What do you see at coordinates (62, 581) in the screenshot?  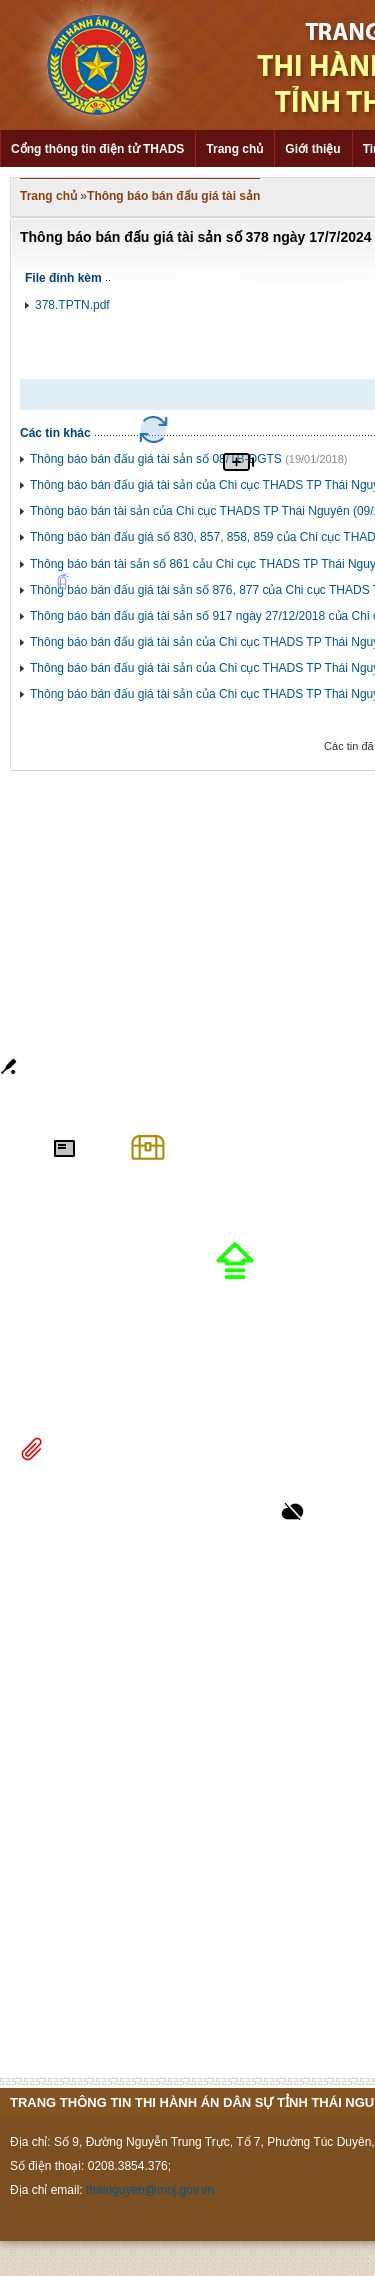 I see `access fire safety information` at bounding box center [62, 581].